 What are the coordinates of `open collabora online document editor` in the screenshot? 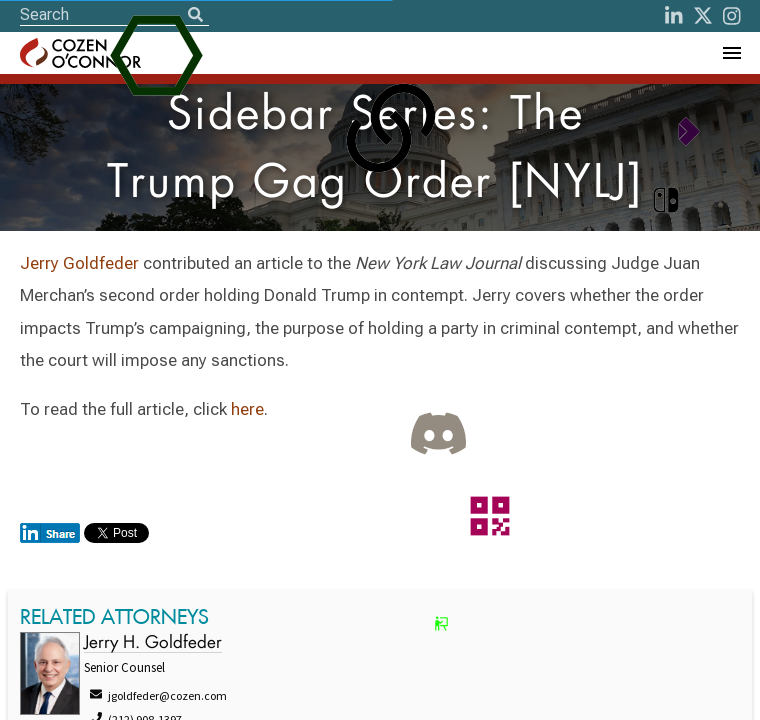 It's located at (689, 131).